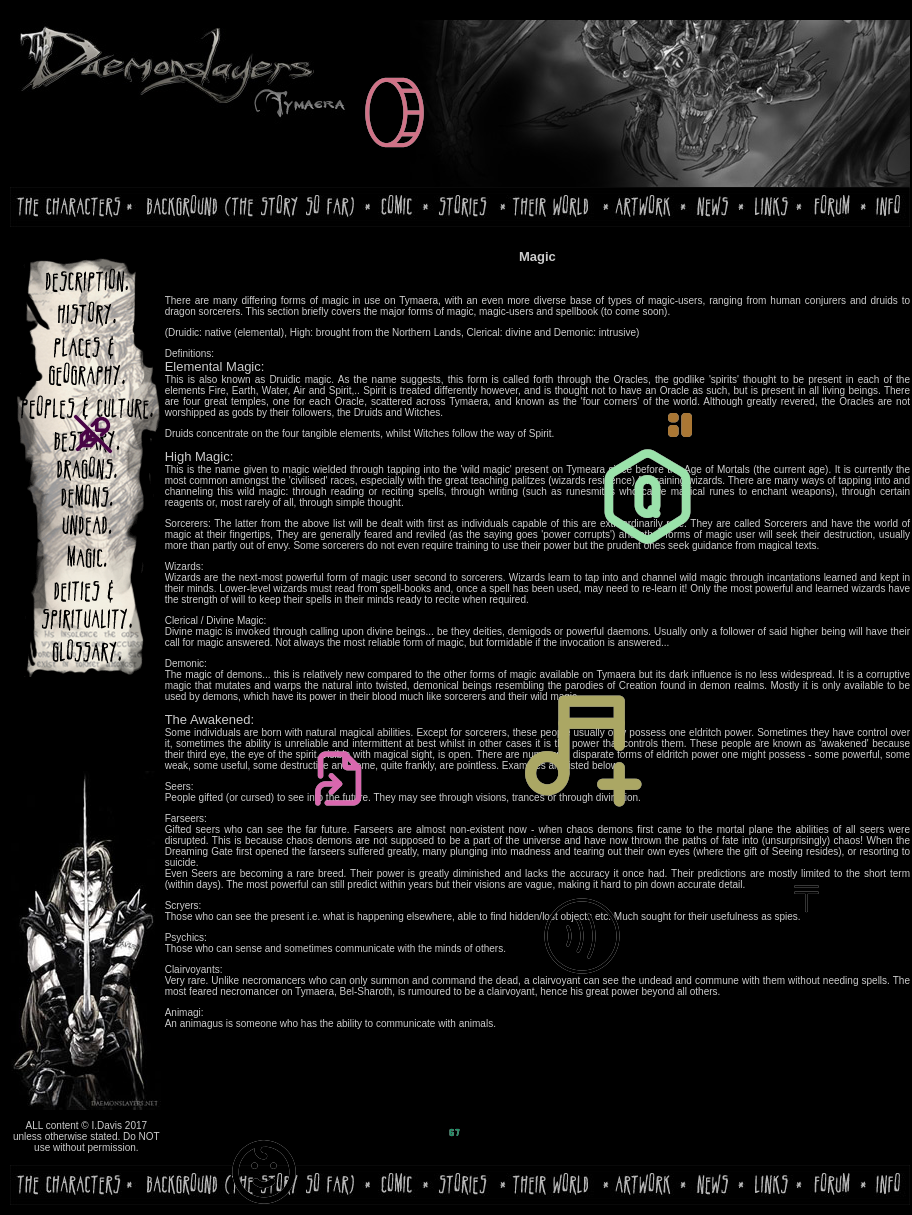  What do you see at coordinates (647, 496) in the screenshot?
I see `indicates a Q-labeled category or section` at bounding box center [647, 496].